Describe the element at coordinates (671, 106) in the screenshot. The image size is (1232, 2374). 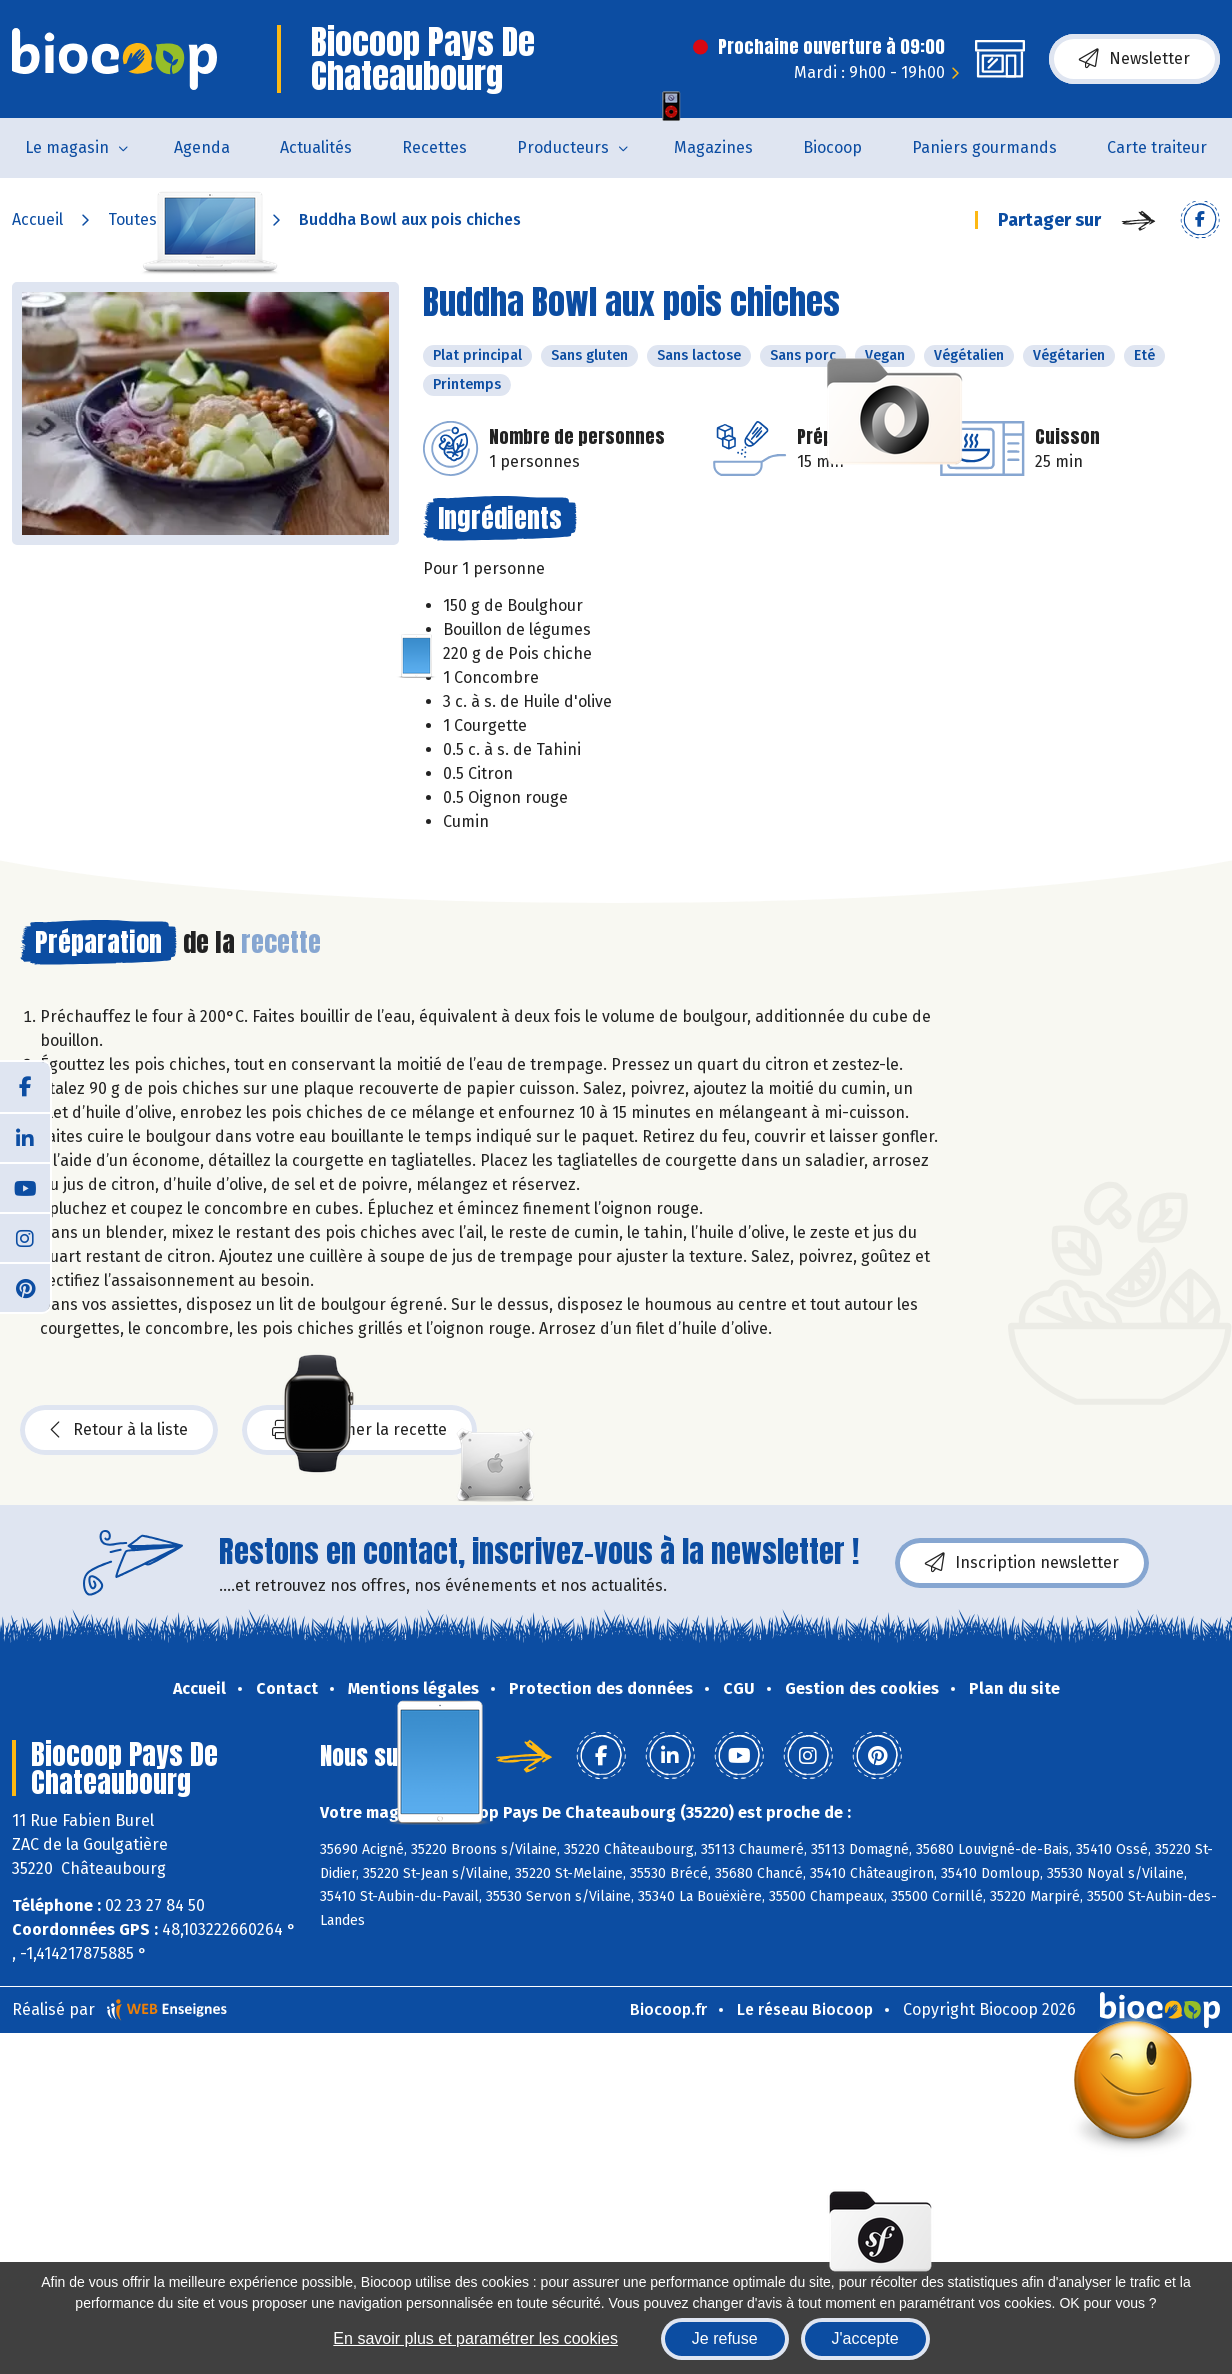
I see `iPod device with sync disabled or unavailable` at that location.